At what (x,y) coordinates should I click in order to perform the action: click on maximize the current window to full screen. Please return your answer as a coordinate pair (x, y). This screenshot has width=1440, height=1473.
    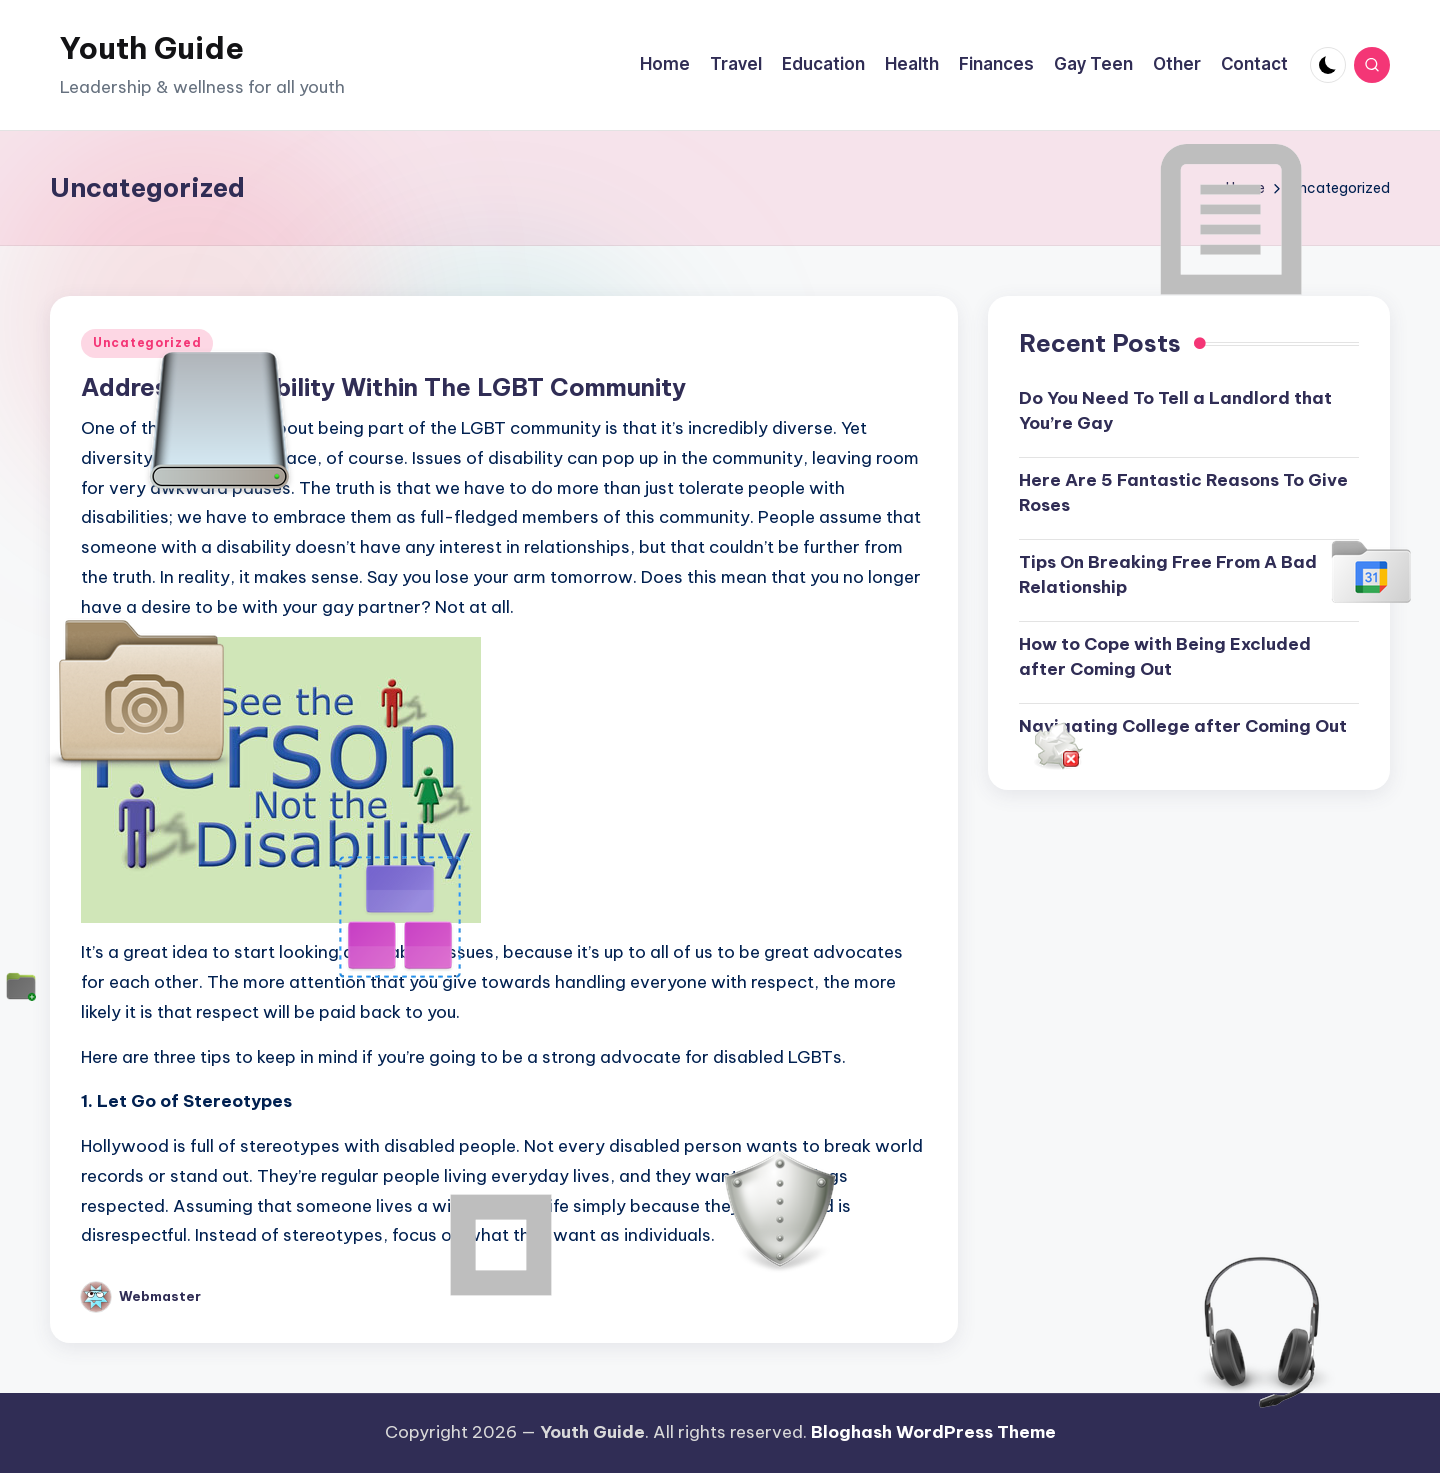
    Looking at the image, I should click on (501, 1245).